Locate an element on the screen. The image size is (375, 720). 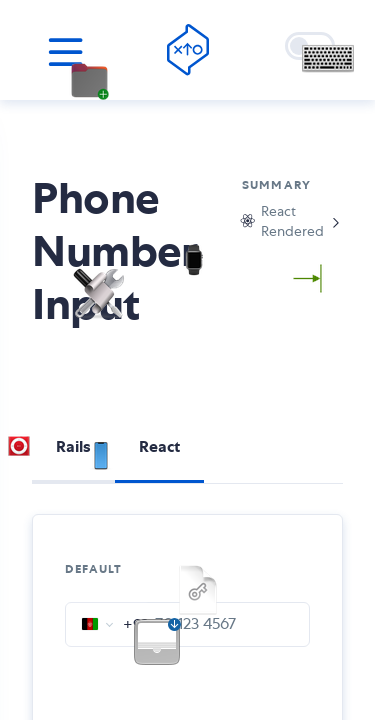
bluetooth keyboard connected is located at coordinates (328, 58).